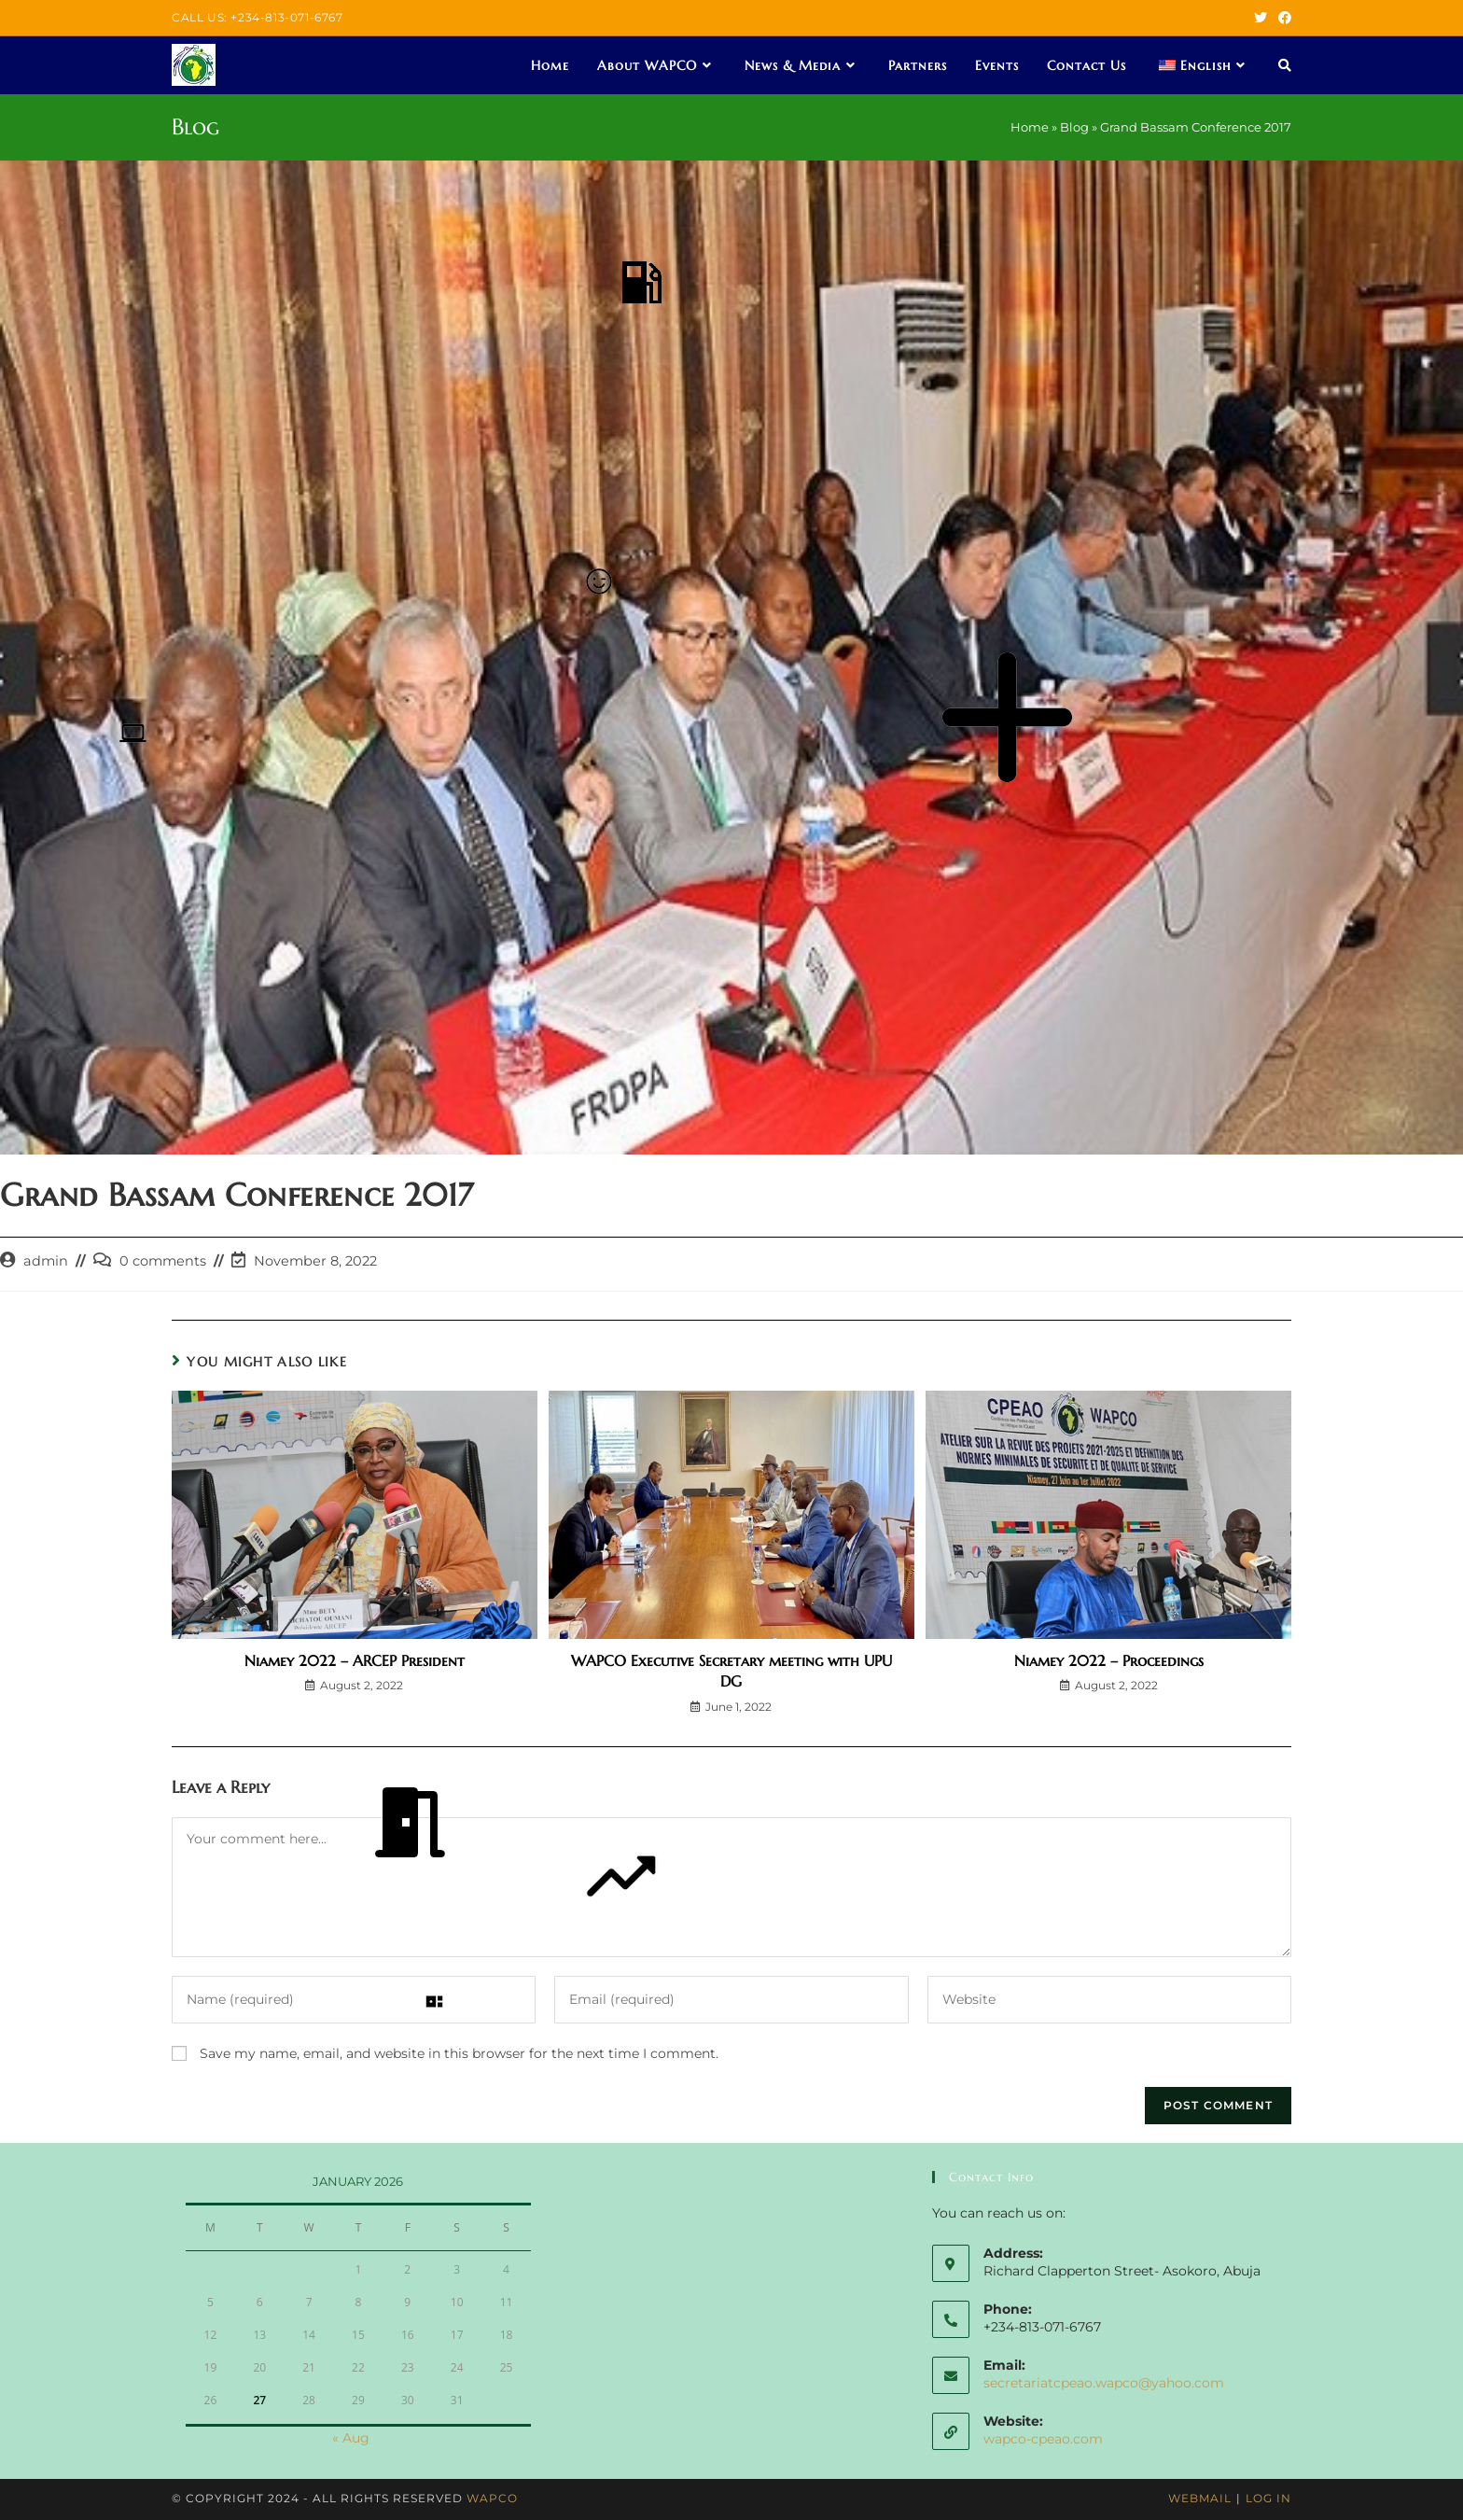 The height and width of the screenshot is (2520, 1463). What do you see at coordinates (599, 581) in the screenshot?
I see `insert a winking emoji or emoticon` at bounding box center [599, 581].